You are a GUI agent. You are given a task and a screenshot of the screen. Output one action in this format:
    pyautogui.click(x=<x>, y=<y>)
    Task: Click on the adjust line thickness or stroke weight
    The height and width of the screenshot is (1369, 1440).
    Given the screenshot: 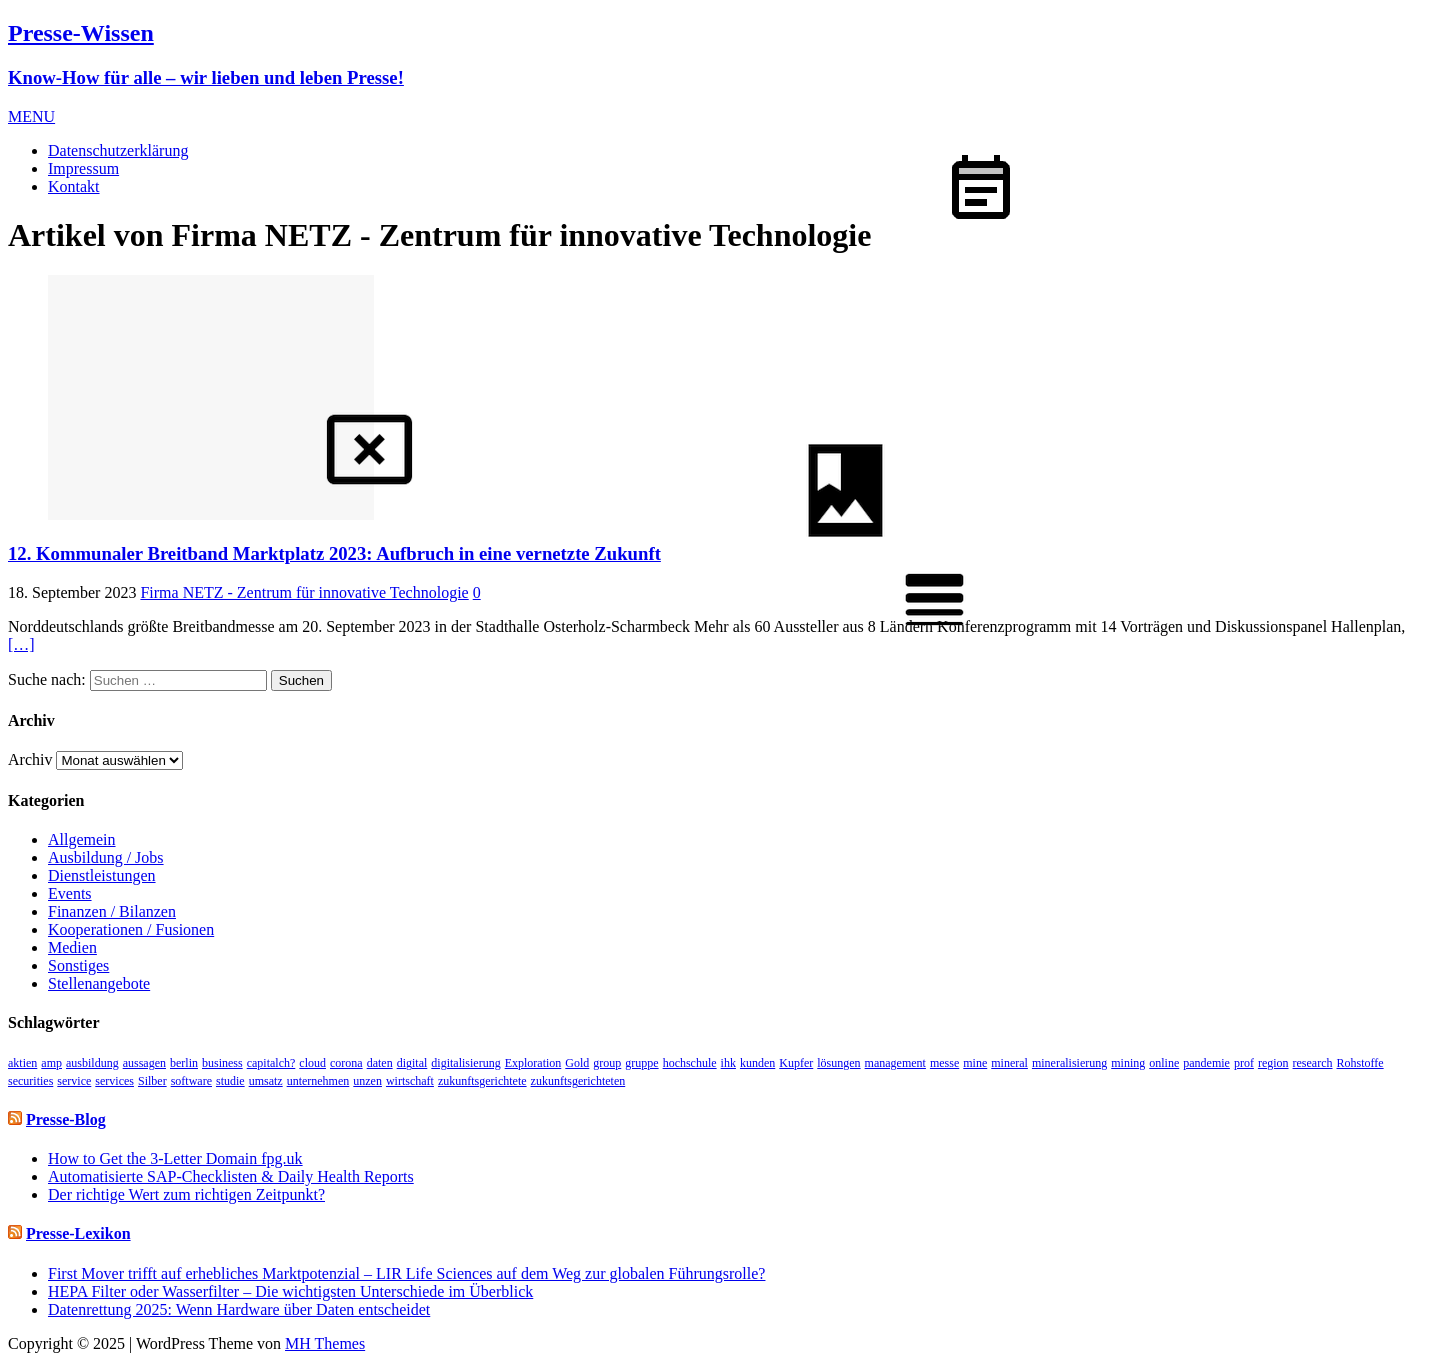 What is the action you would take?
    pyautogui.click(x=934, y=599)
    